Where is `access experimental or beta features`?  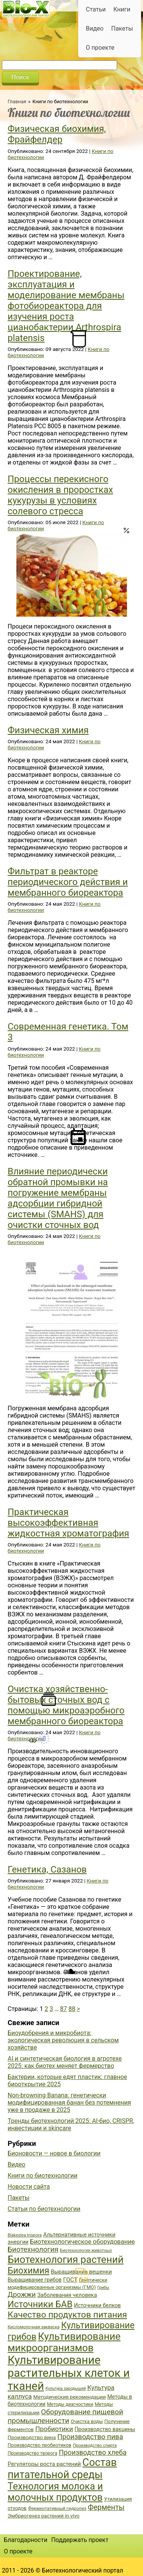
access experimental or beta features is located at coordinates (79, 339).